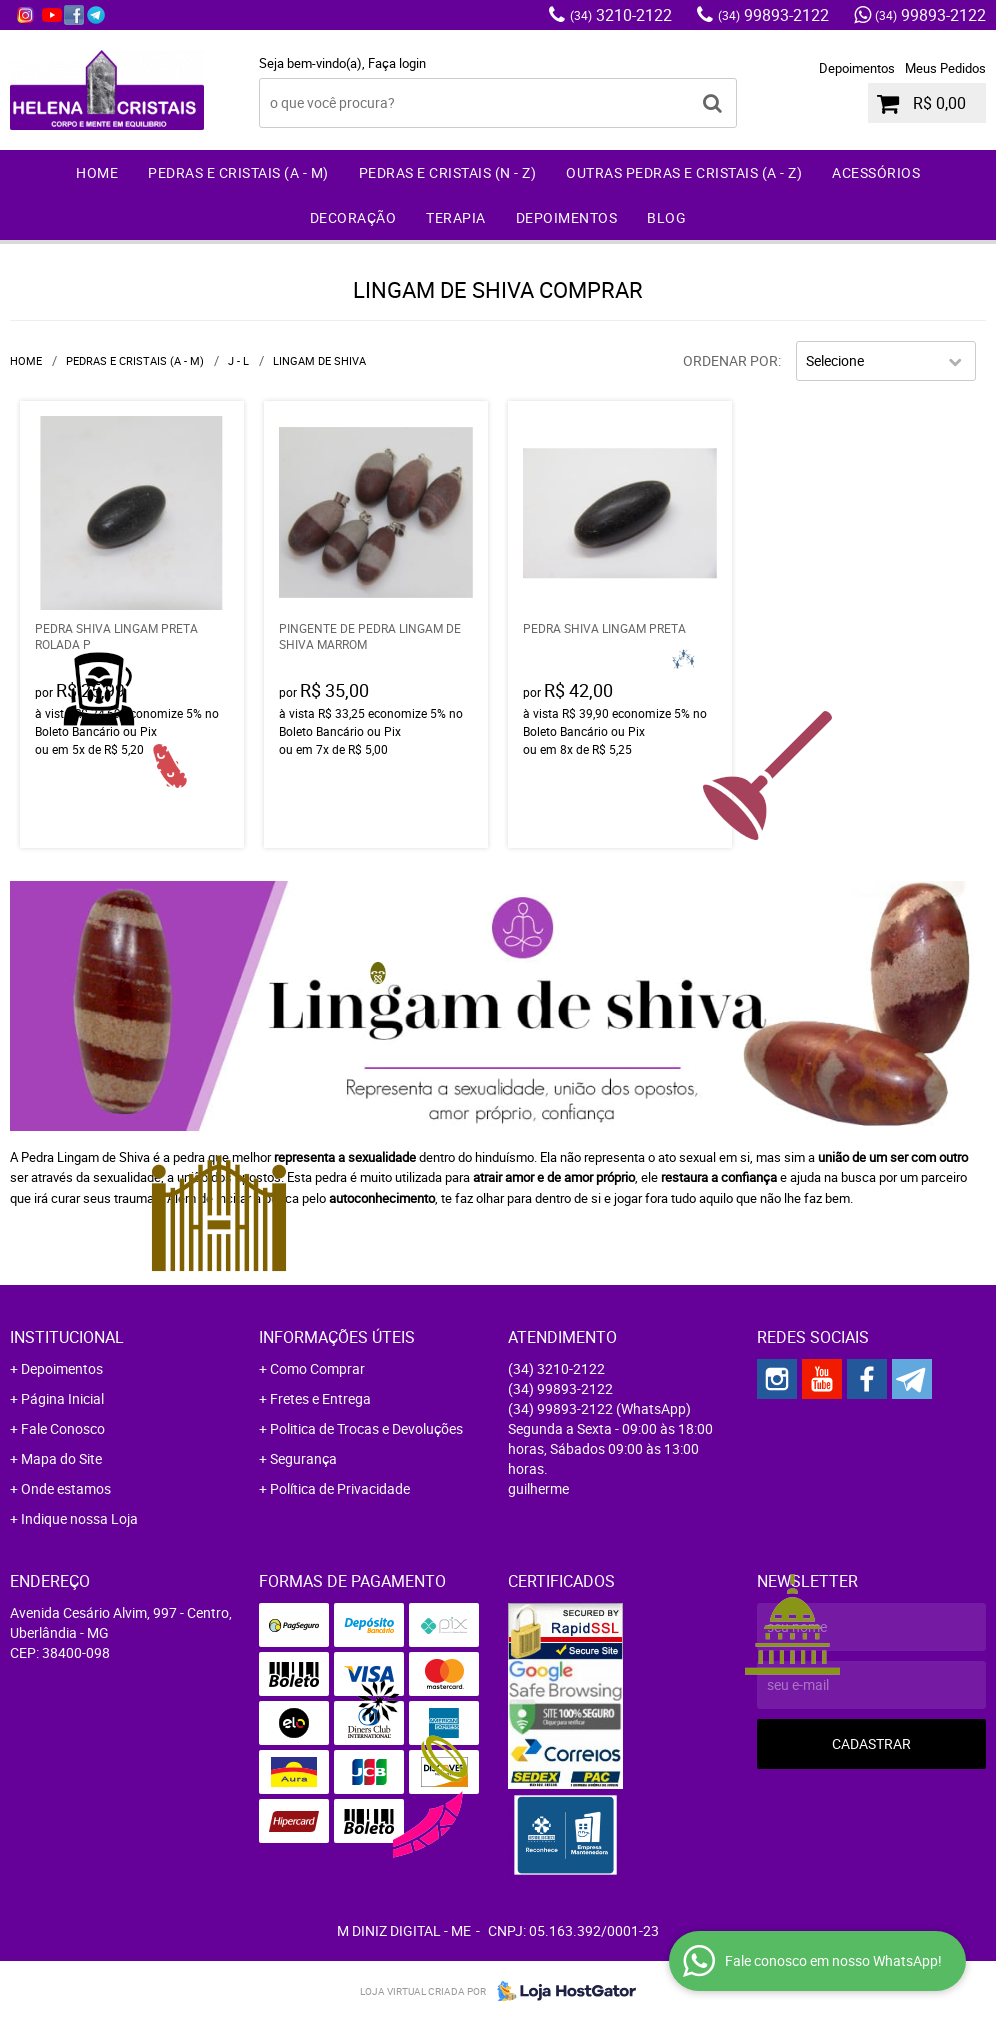  What do you see at coordinates (378, 1701) in the screenshot?
I see `shatter or break an object` at bounding box center [378, 1701].